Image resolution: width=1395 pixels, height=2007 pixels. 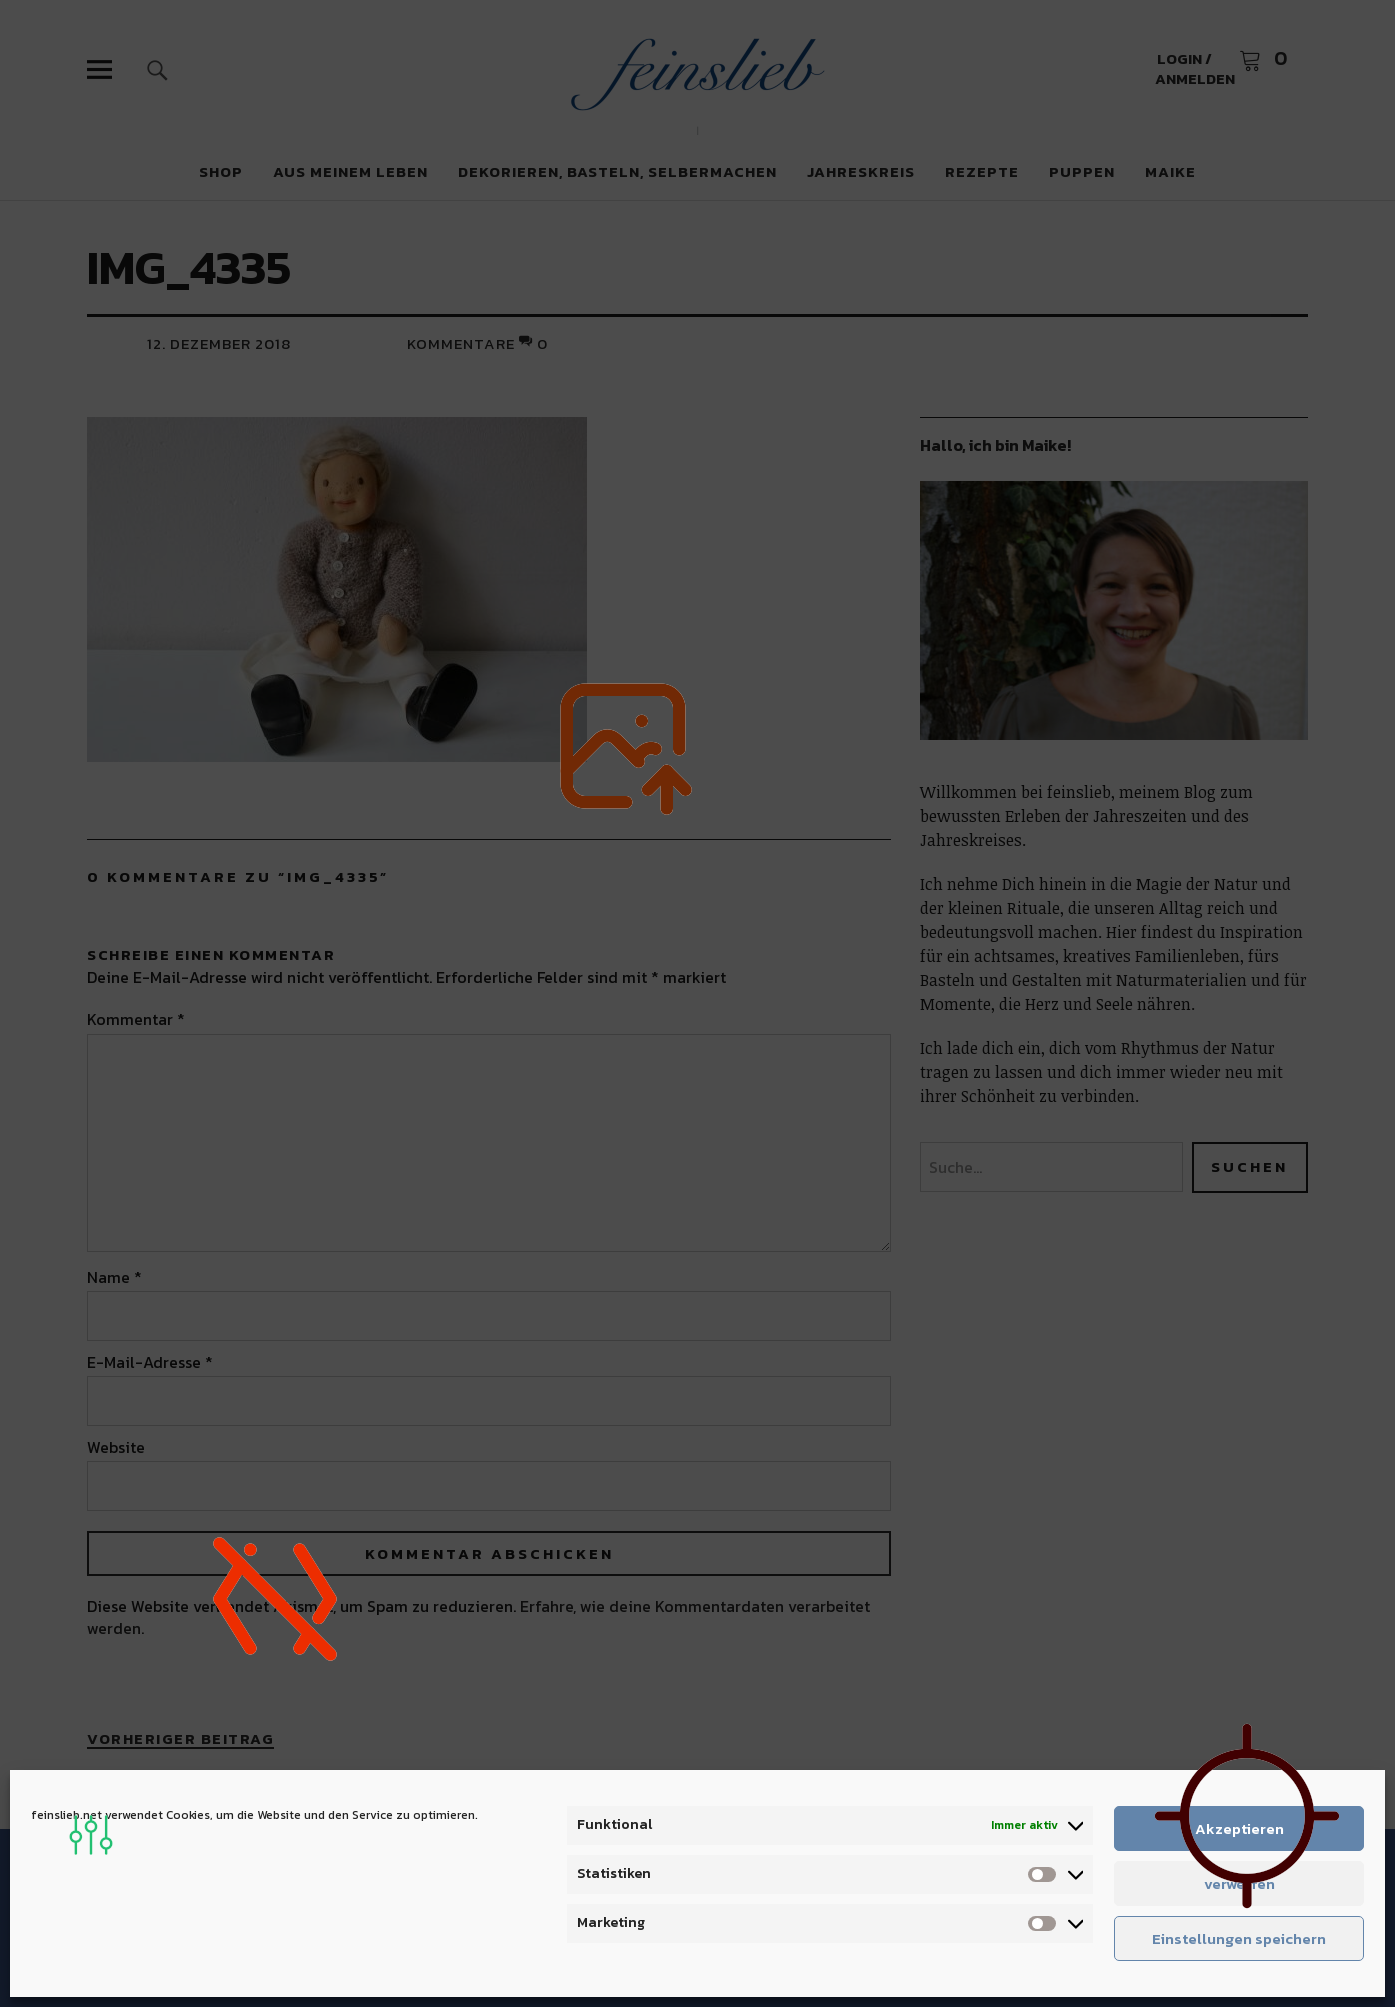 What do you see at coordinates (1247, 1816) in the screenshot?
I see `access current GPS location` at bounding box center [1247, 1816].